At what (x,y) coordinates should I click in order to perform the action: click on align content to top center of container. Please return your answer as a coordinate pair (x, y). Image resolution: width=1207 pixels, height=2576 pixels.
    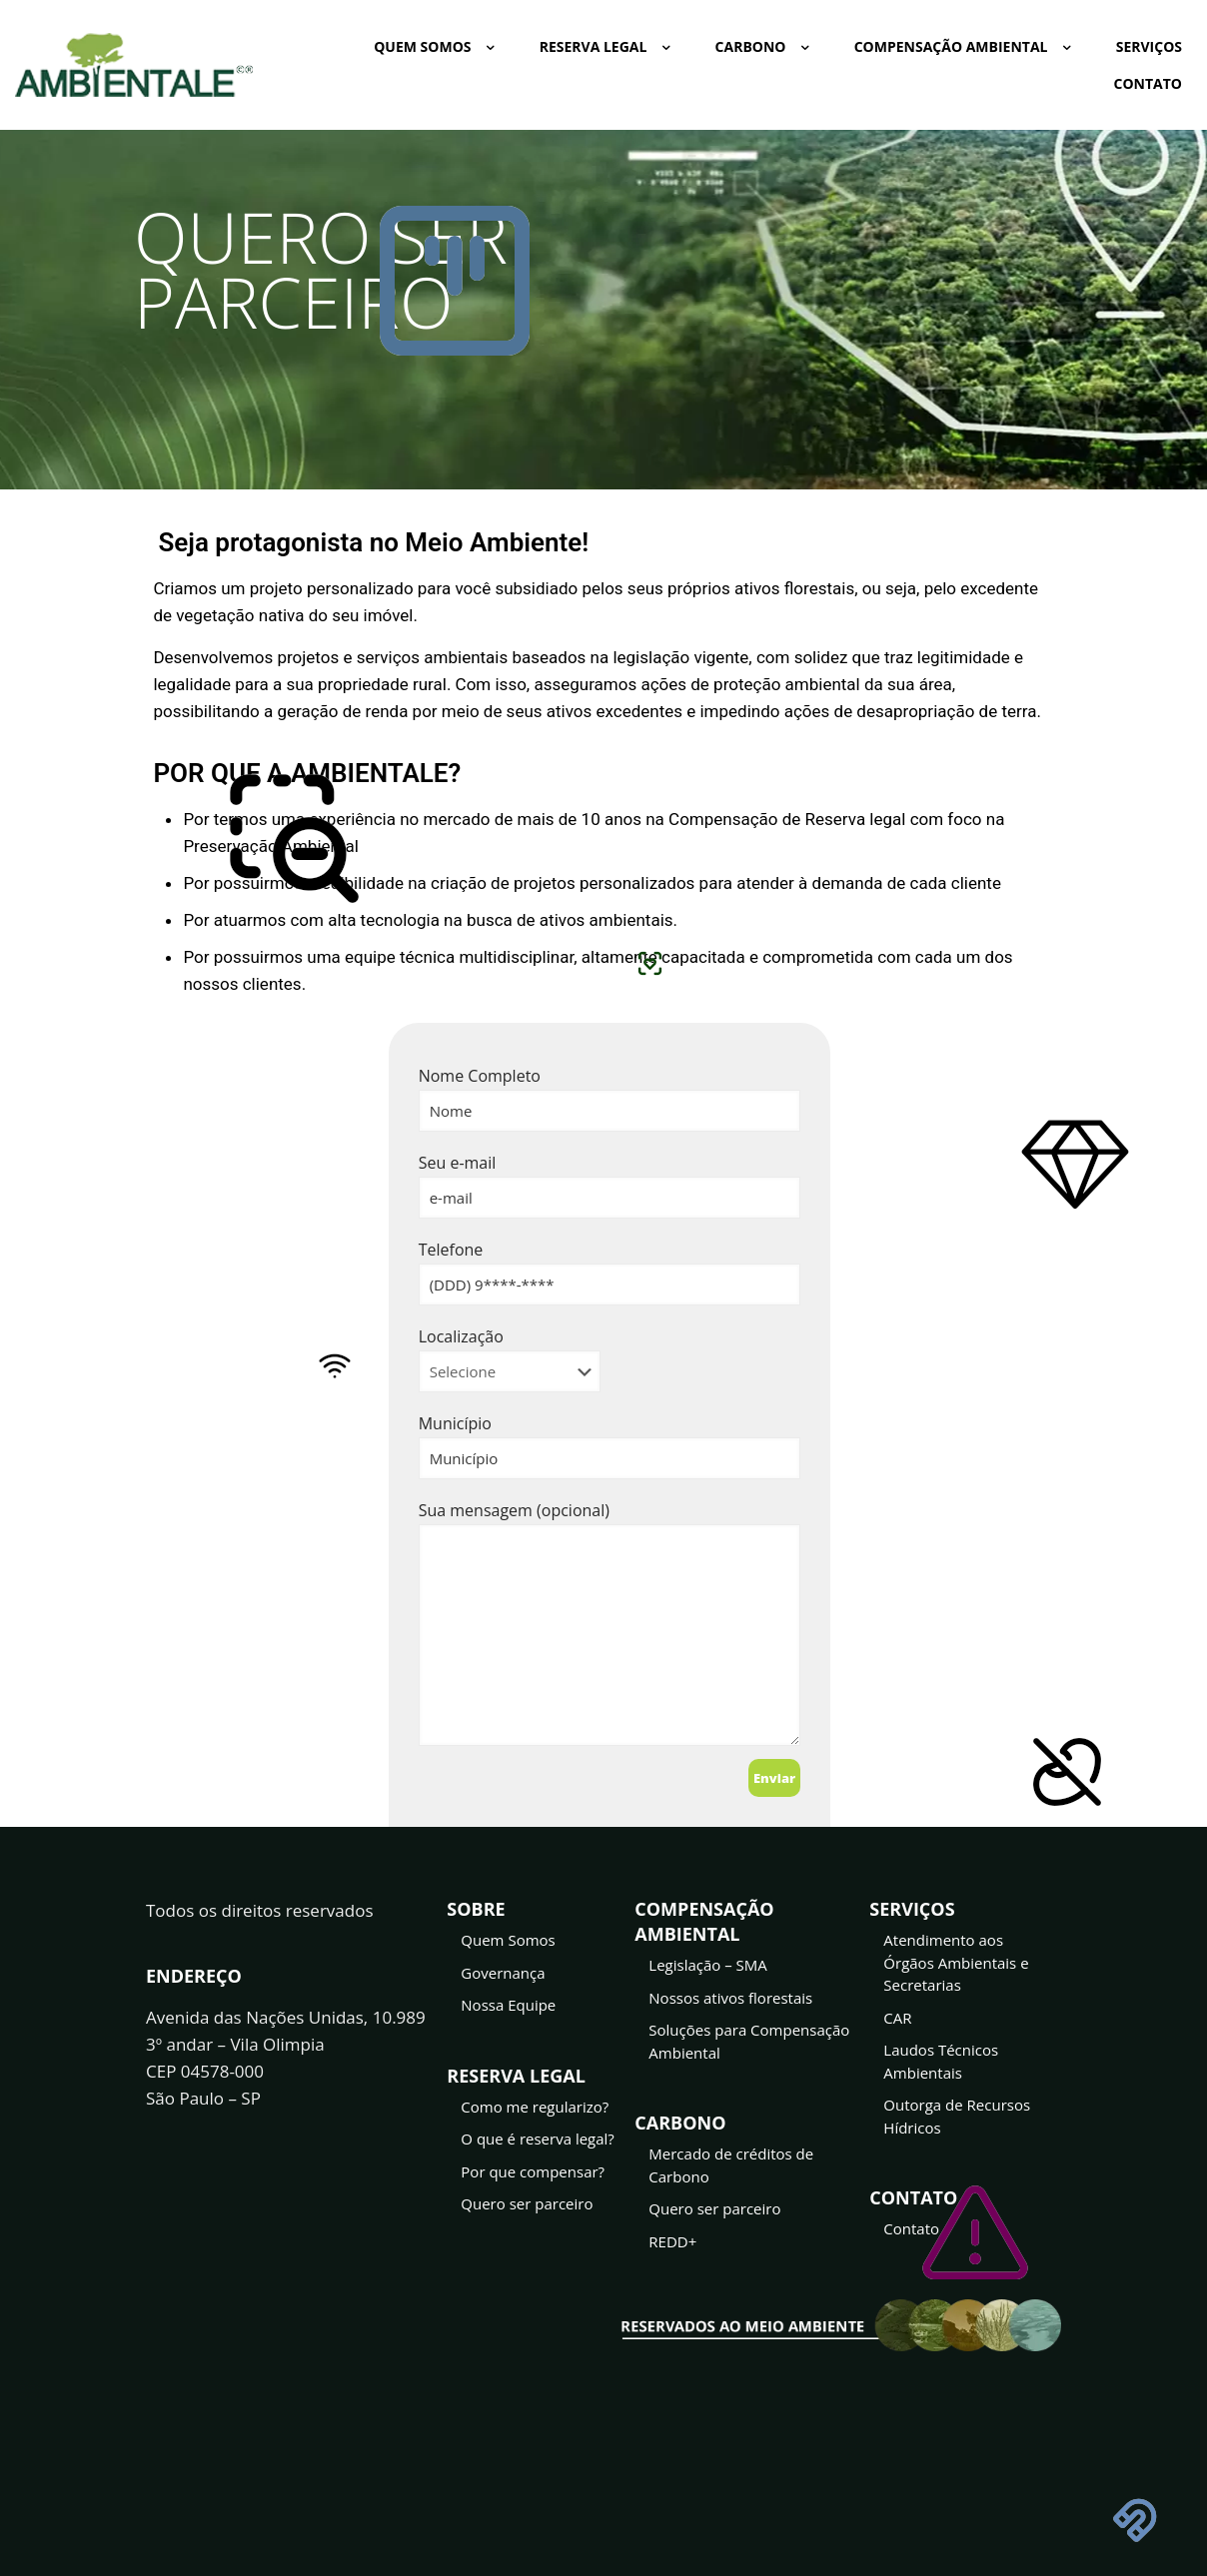
    Looking at the image, I should click on (455, 281).